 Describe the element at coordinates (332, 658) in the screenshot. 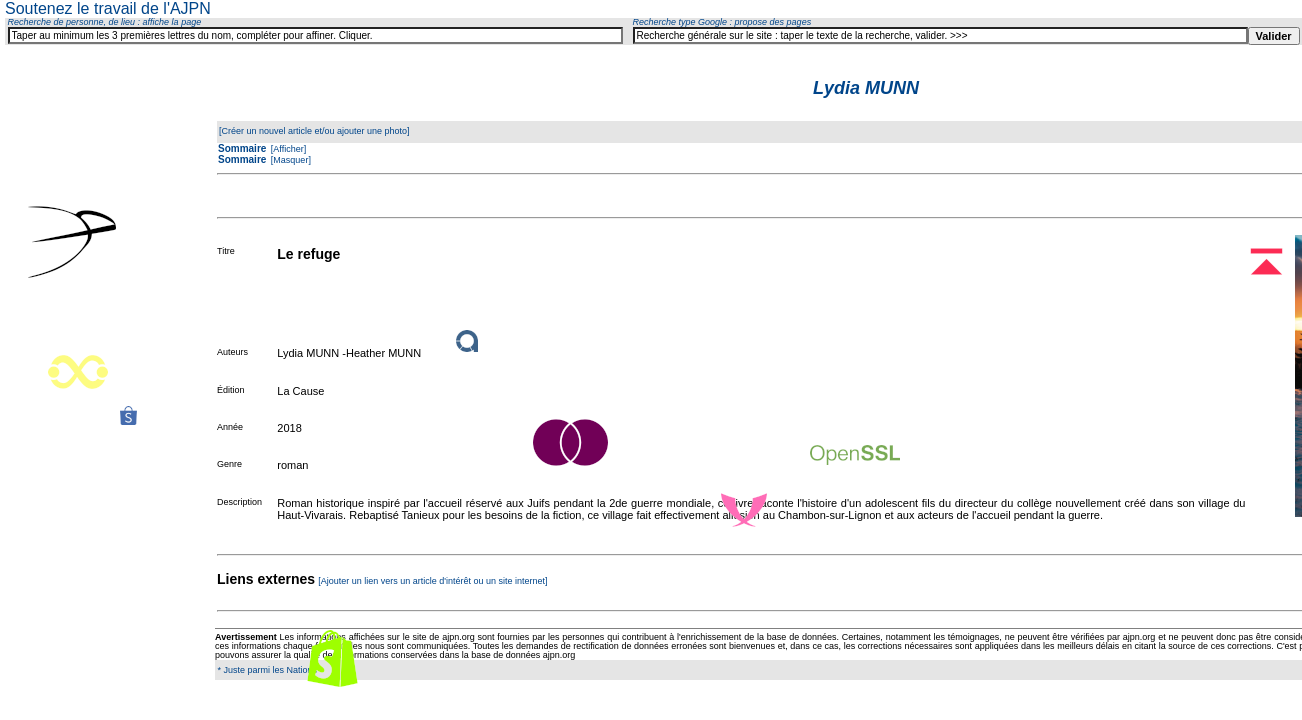

I see `open shopify store dashboard` at that location.